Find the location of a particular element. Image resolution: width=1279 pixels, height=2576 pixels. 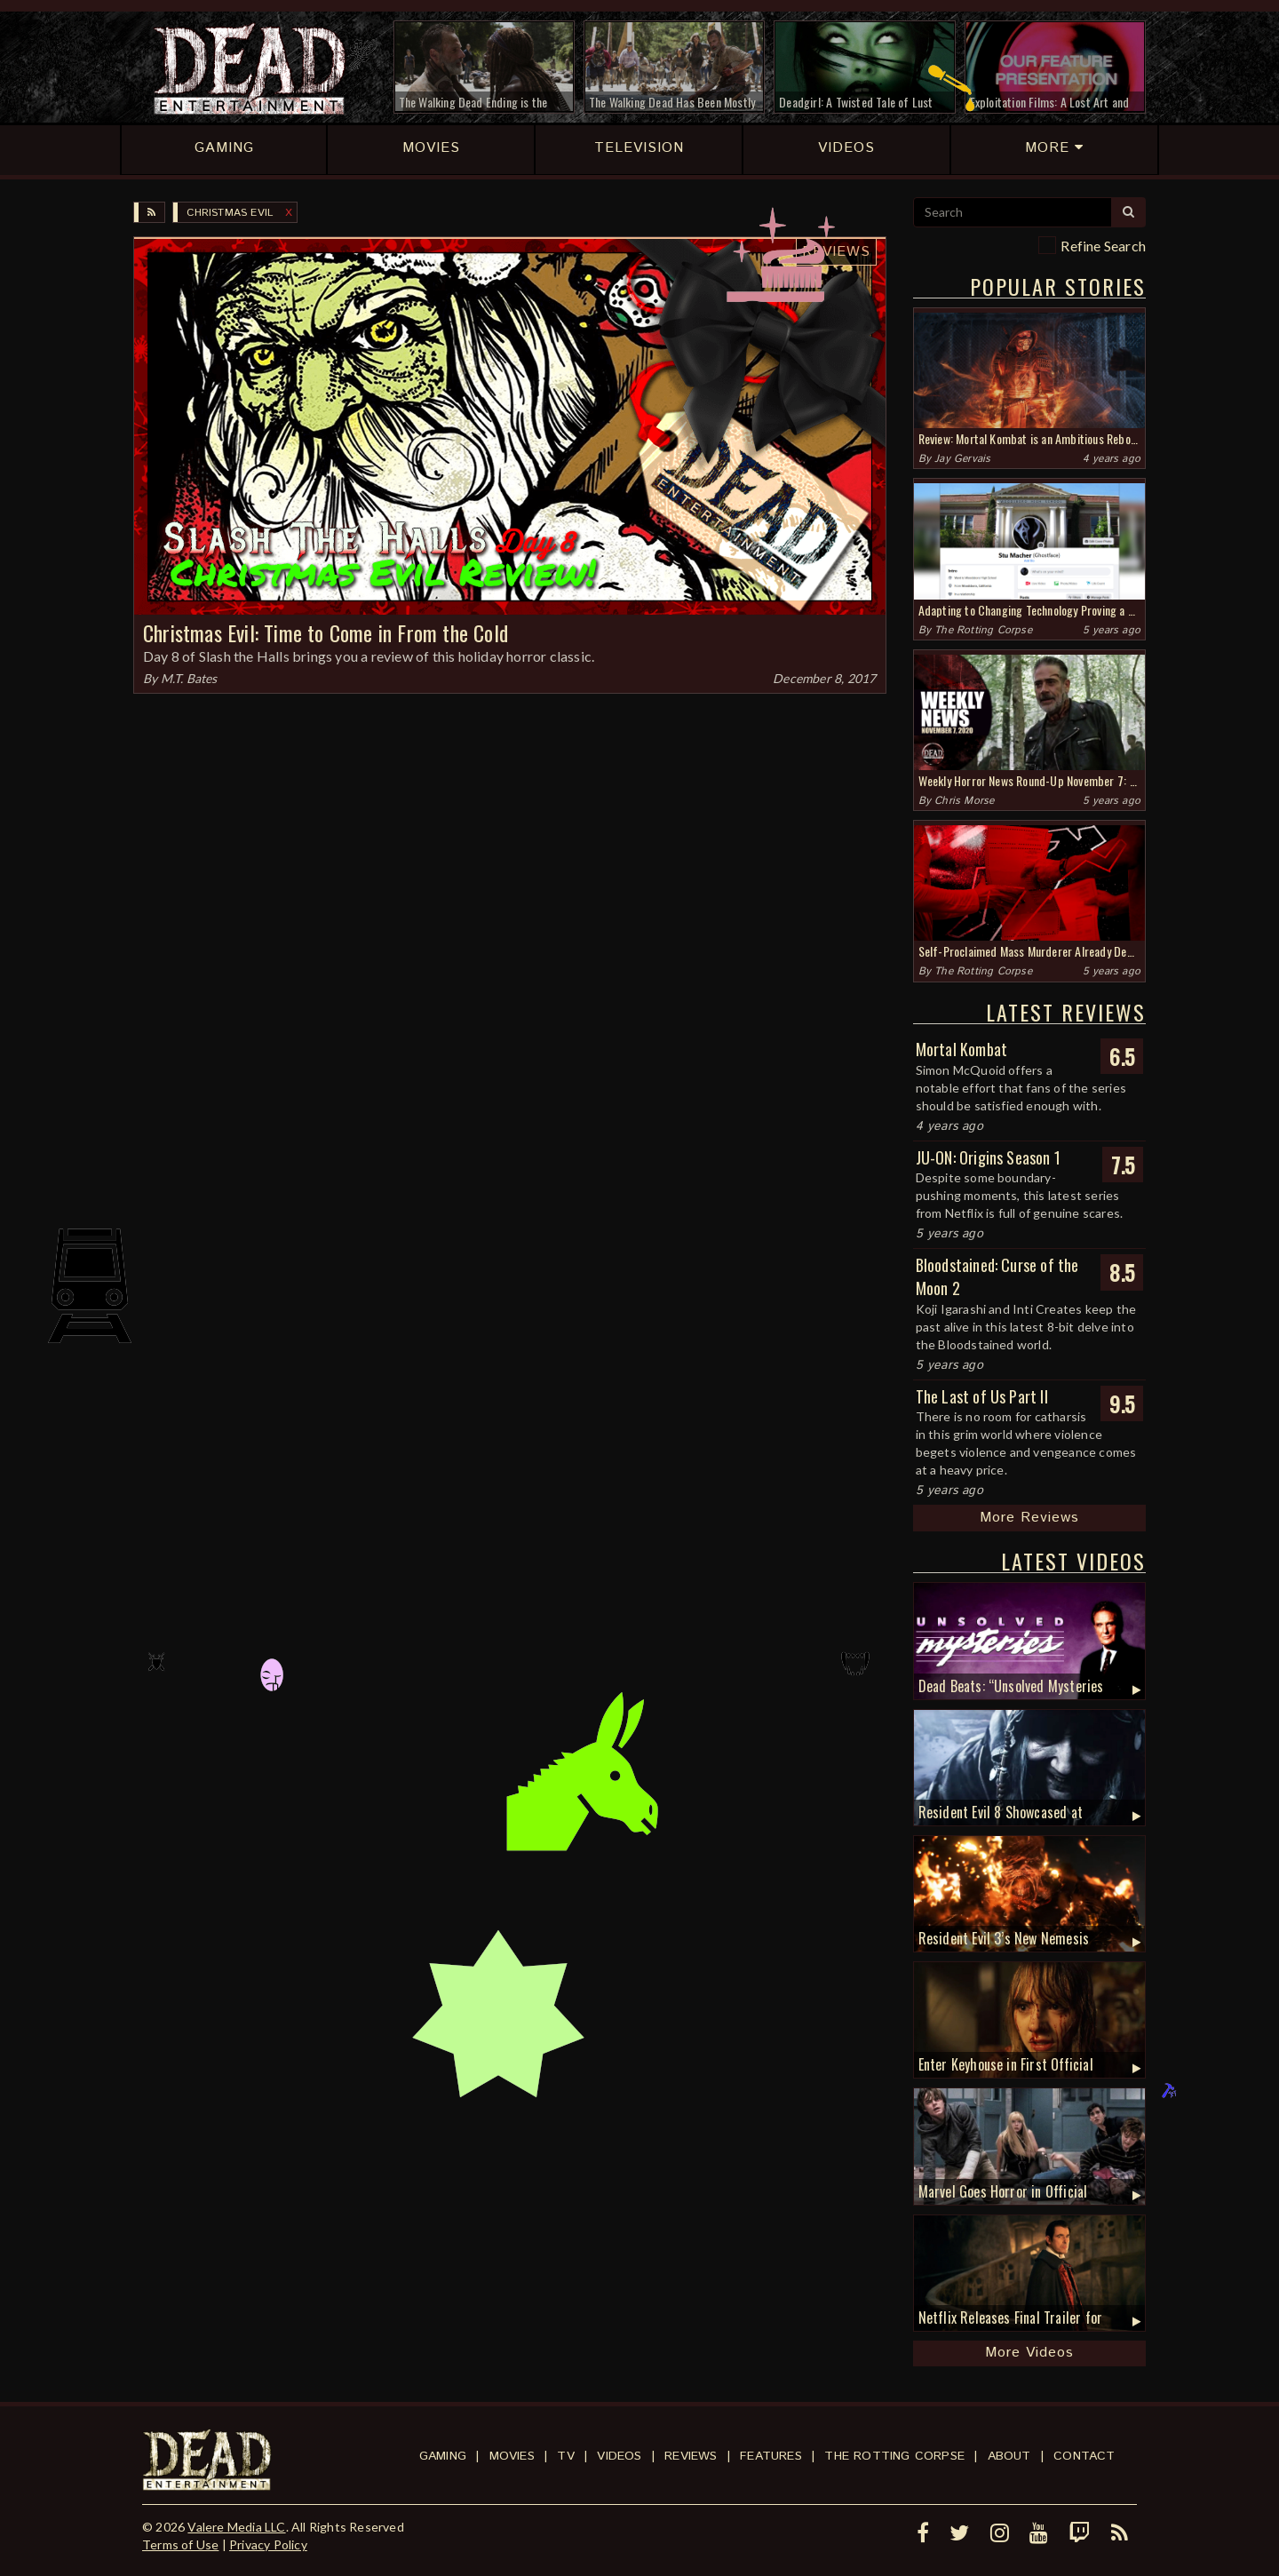

select vampire or monster character type is located at coordinates (855, 1664).